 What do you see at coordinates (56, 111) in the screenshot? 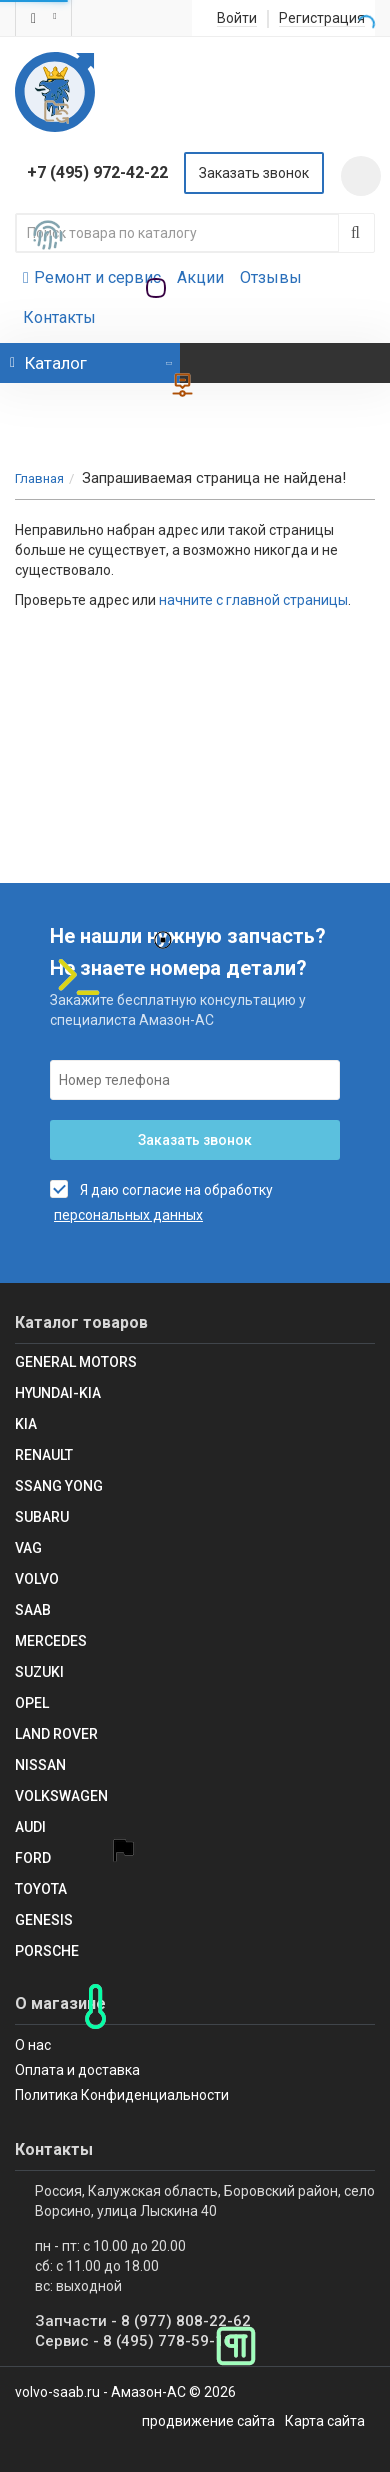
I see `sync folder contents with cloud storage` at bounding box center [56, 111].